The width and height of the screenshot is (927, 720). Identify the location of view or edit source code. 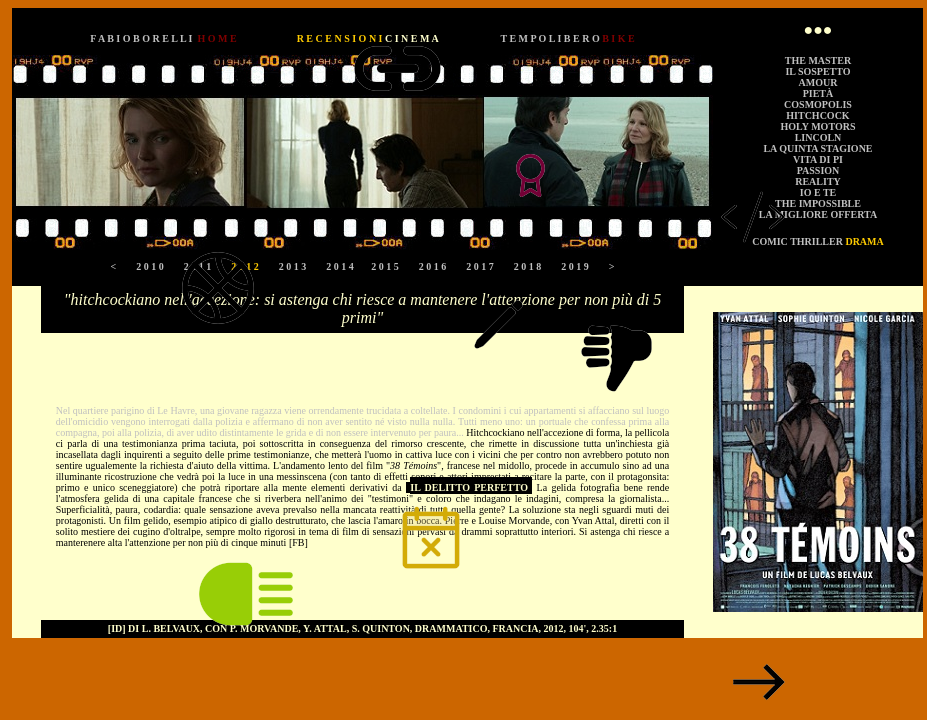
(753, 217).